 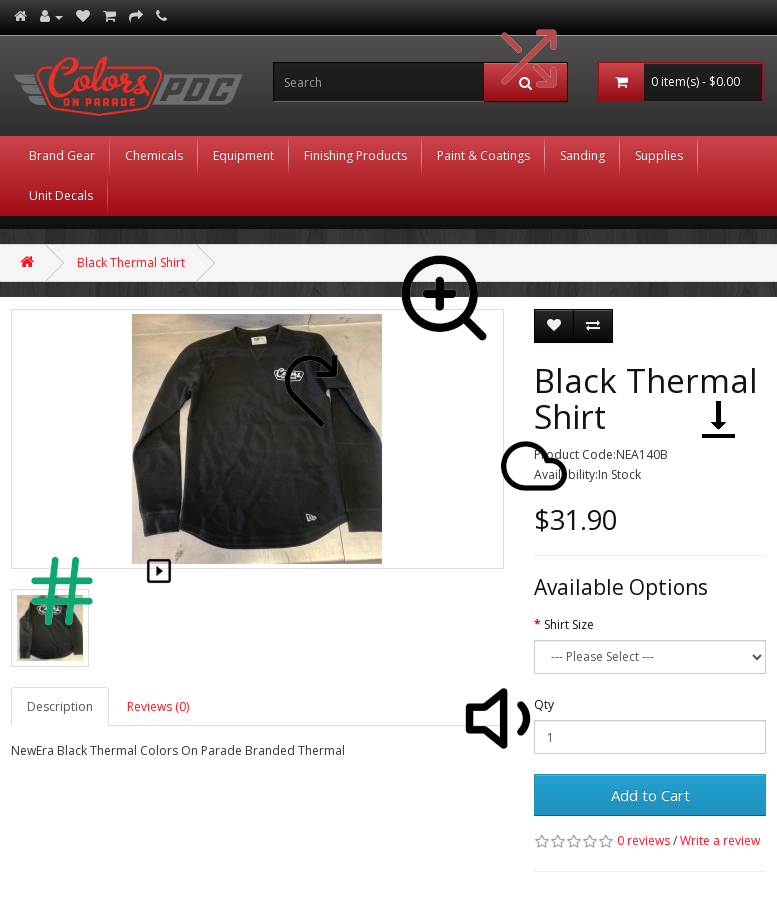 What do you see at coordinates (312, 388) in the screenshot?
I see `redo the last undone action` at bounding box center [312, 388].